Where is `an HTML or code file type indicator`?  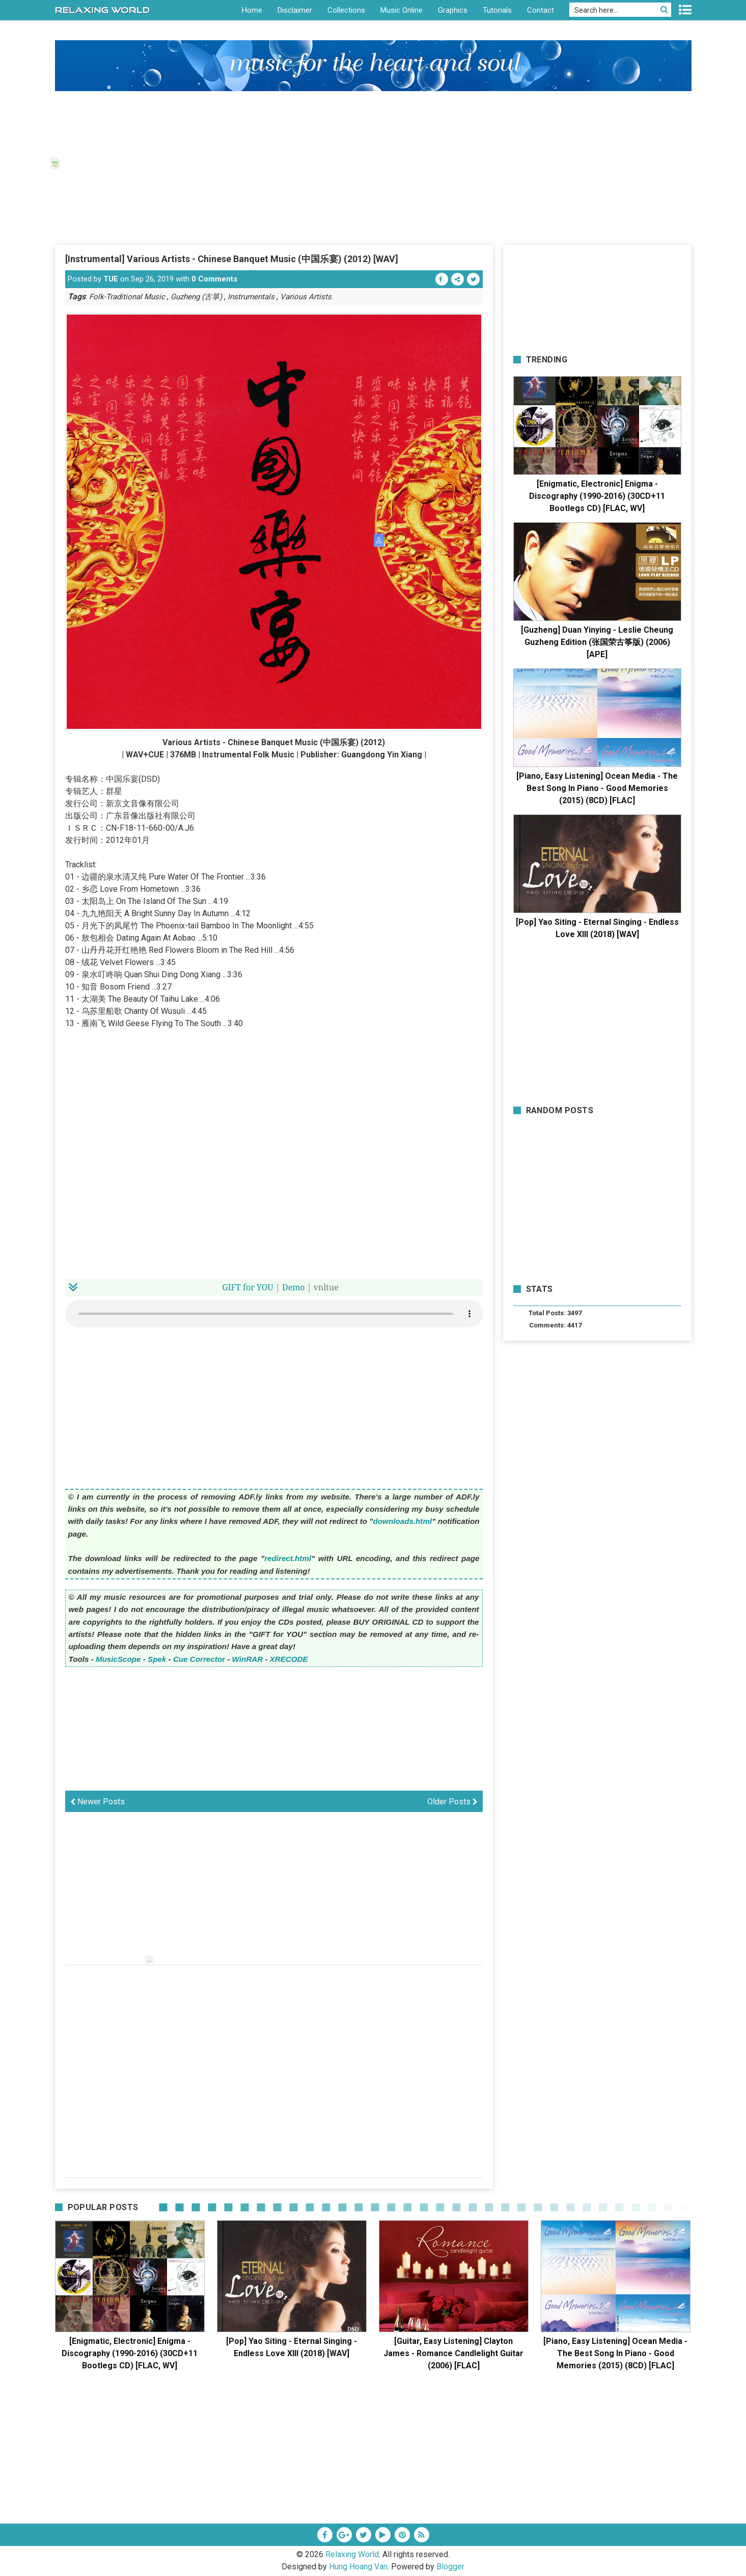 an HTML or code file type indicator is located at coordinates (149, 1961).